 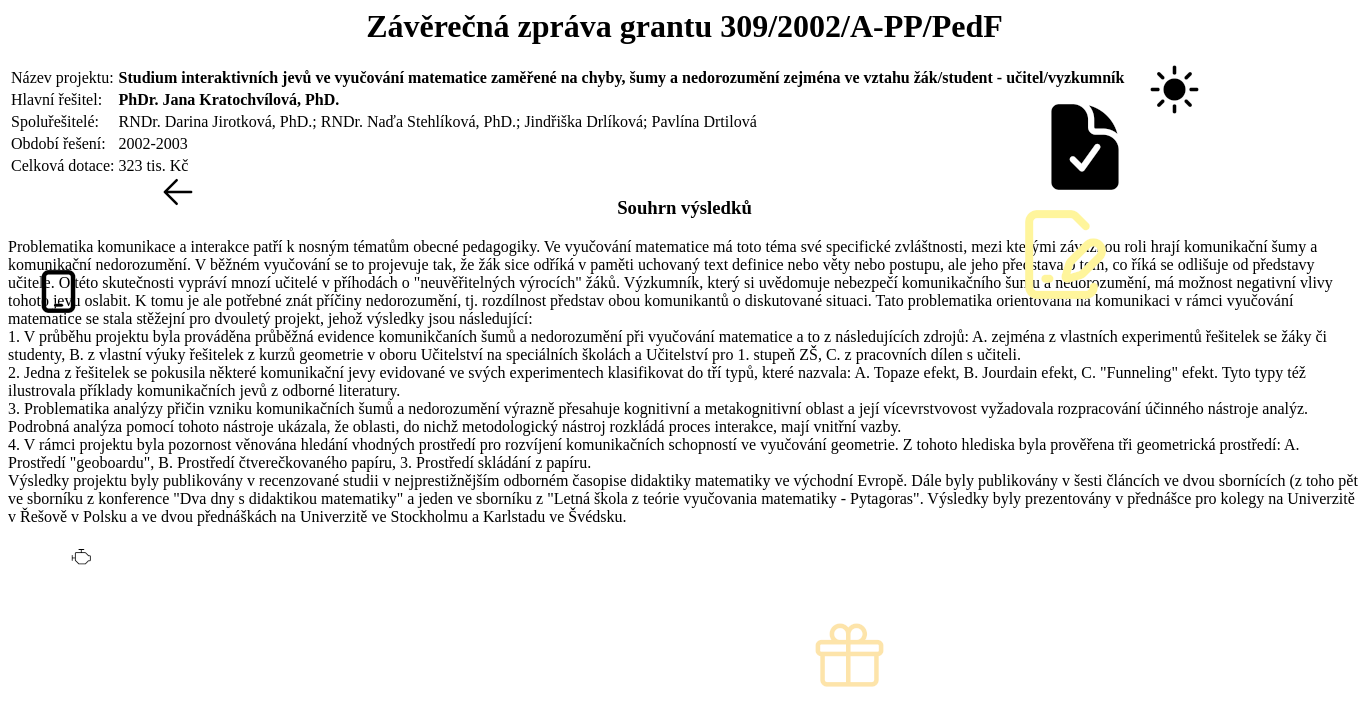 I want to click on view or send a gift, so click(x=849, y=655).